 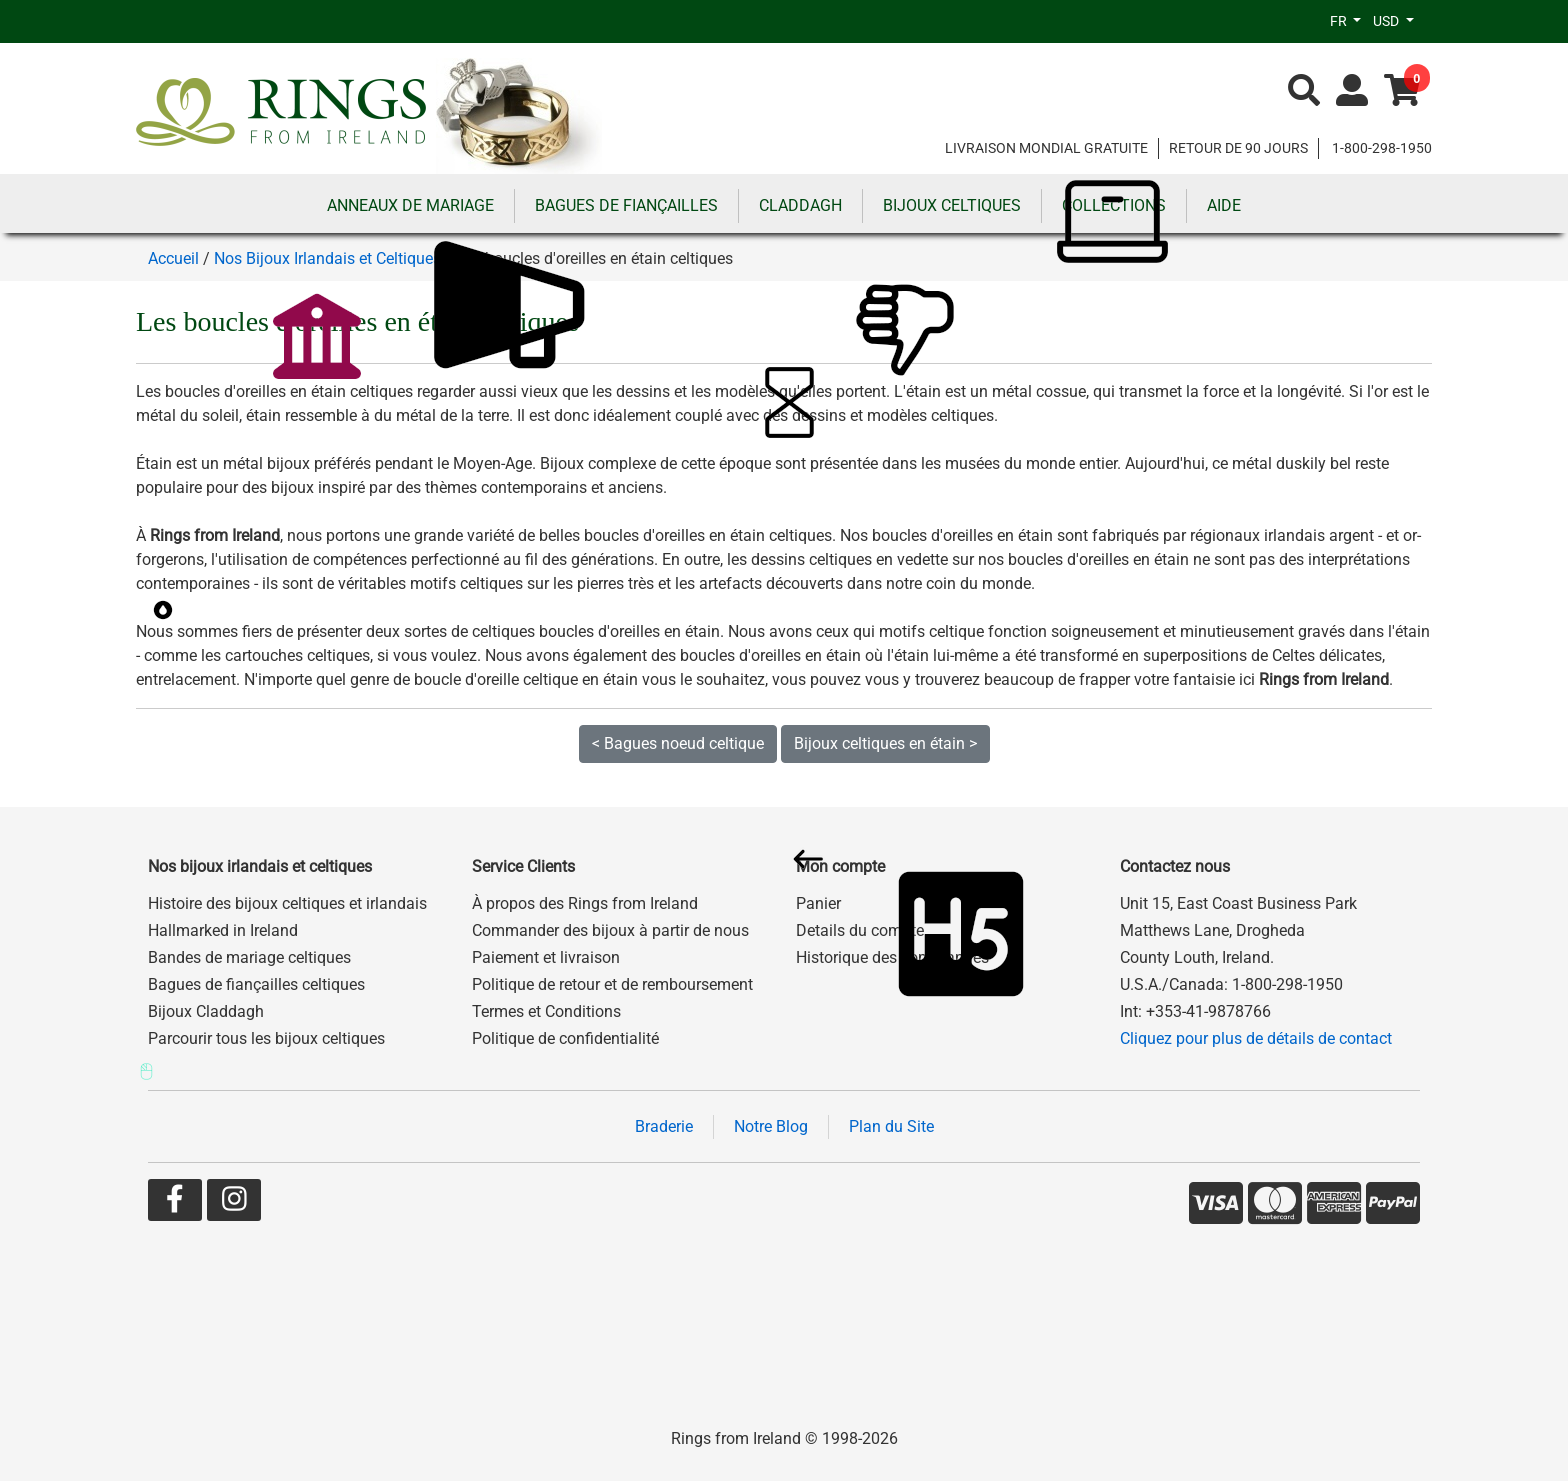 What do you see at coordinates (503, 310) in the screenshot?
I see `make an announcement or broadcast` at bounding box center [503, 310].